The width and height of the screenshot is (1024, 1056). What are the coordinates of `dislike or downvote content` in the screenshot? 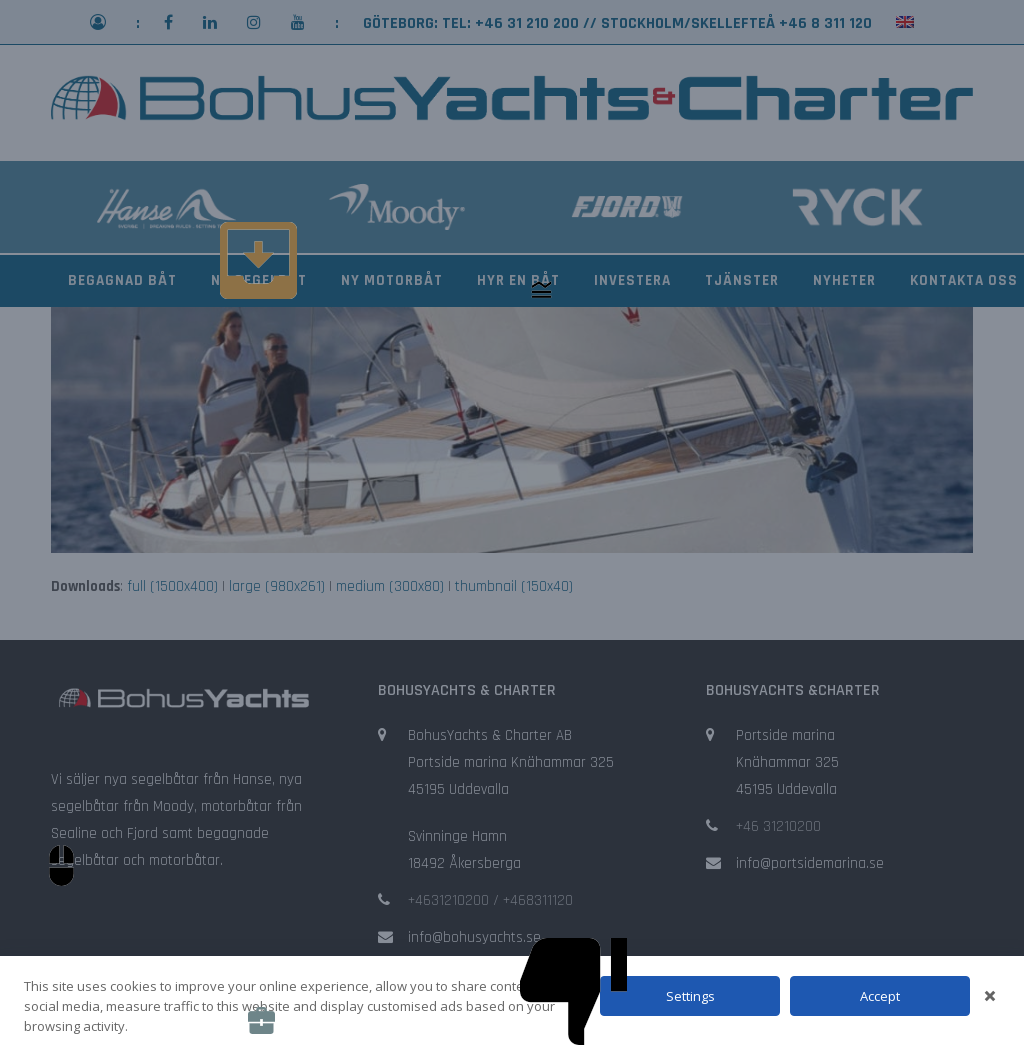 It's located at (573, 991).